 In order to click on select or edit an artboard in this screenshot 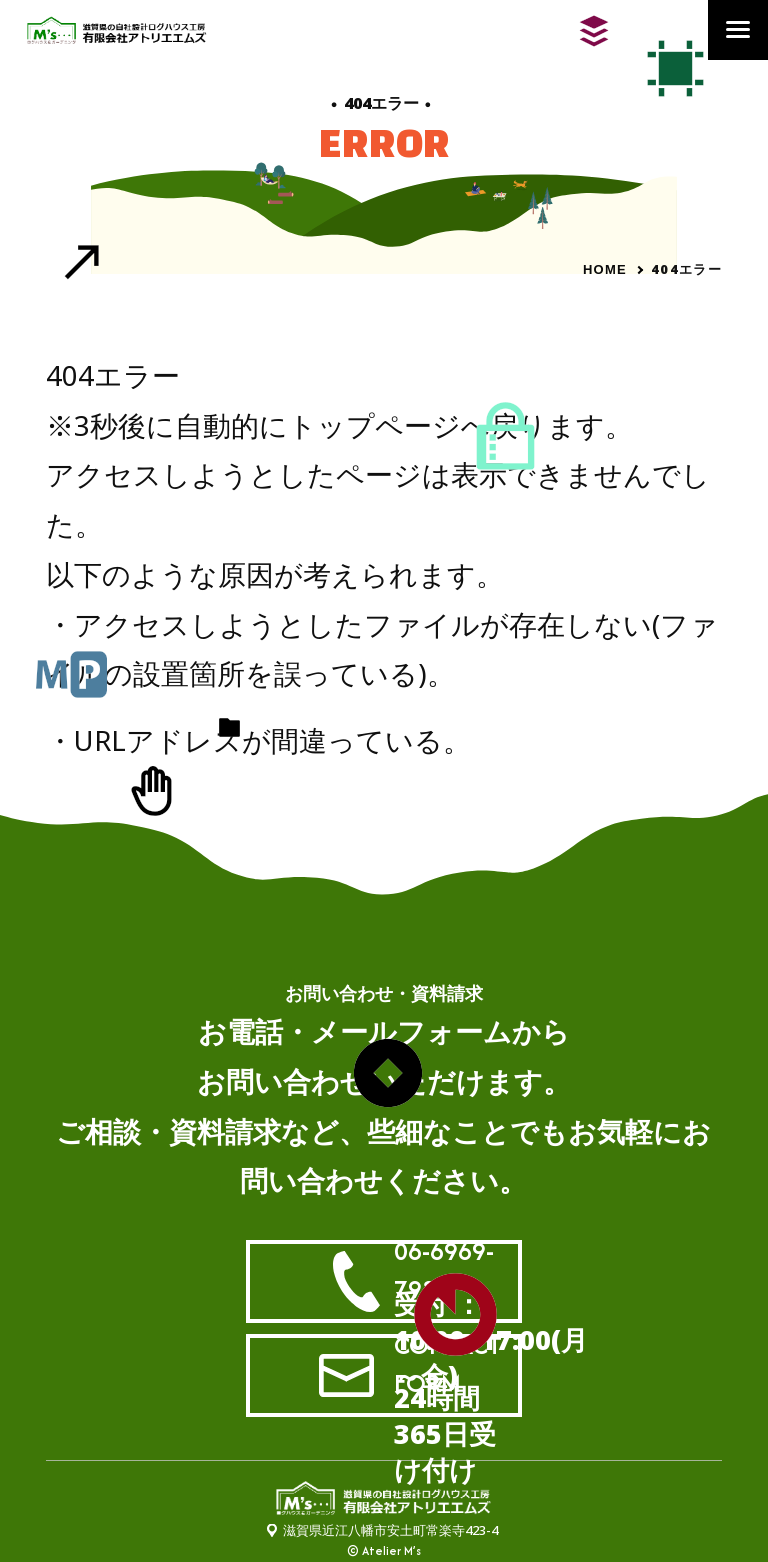, I will do `click(675, 68)`.